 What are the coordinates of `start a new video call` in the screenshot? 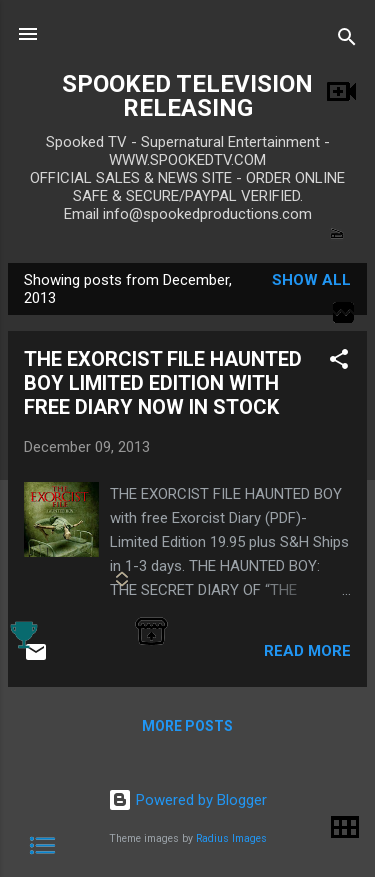 It's located at (341, 91).